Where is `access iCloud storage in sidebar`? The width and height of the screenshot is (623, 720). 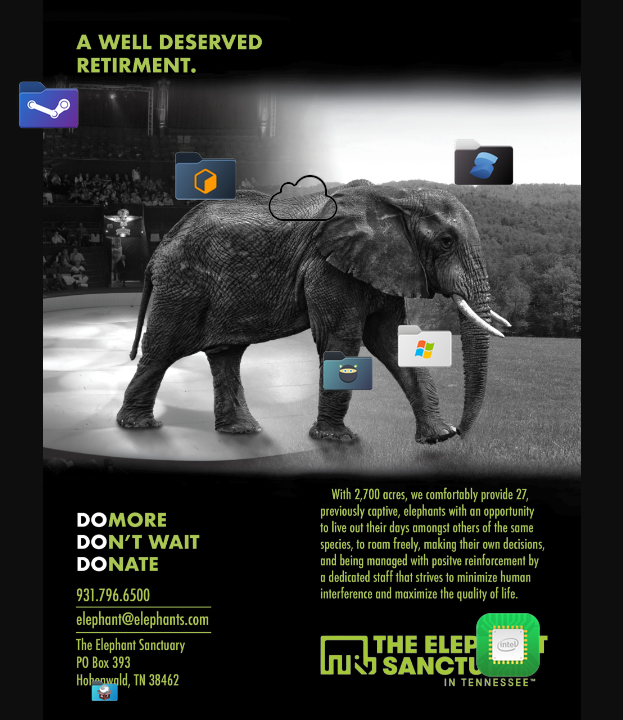
access iCloud storage in sidebar is located at coordinates (303, 198).